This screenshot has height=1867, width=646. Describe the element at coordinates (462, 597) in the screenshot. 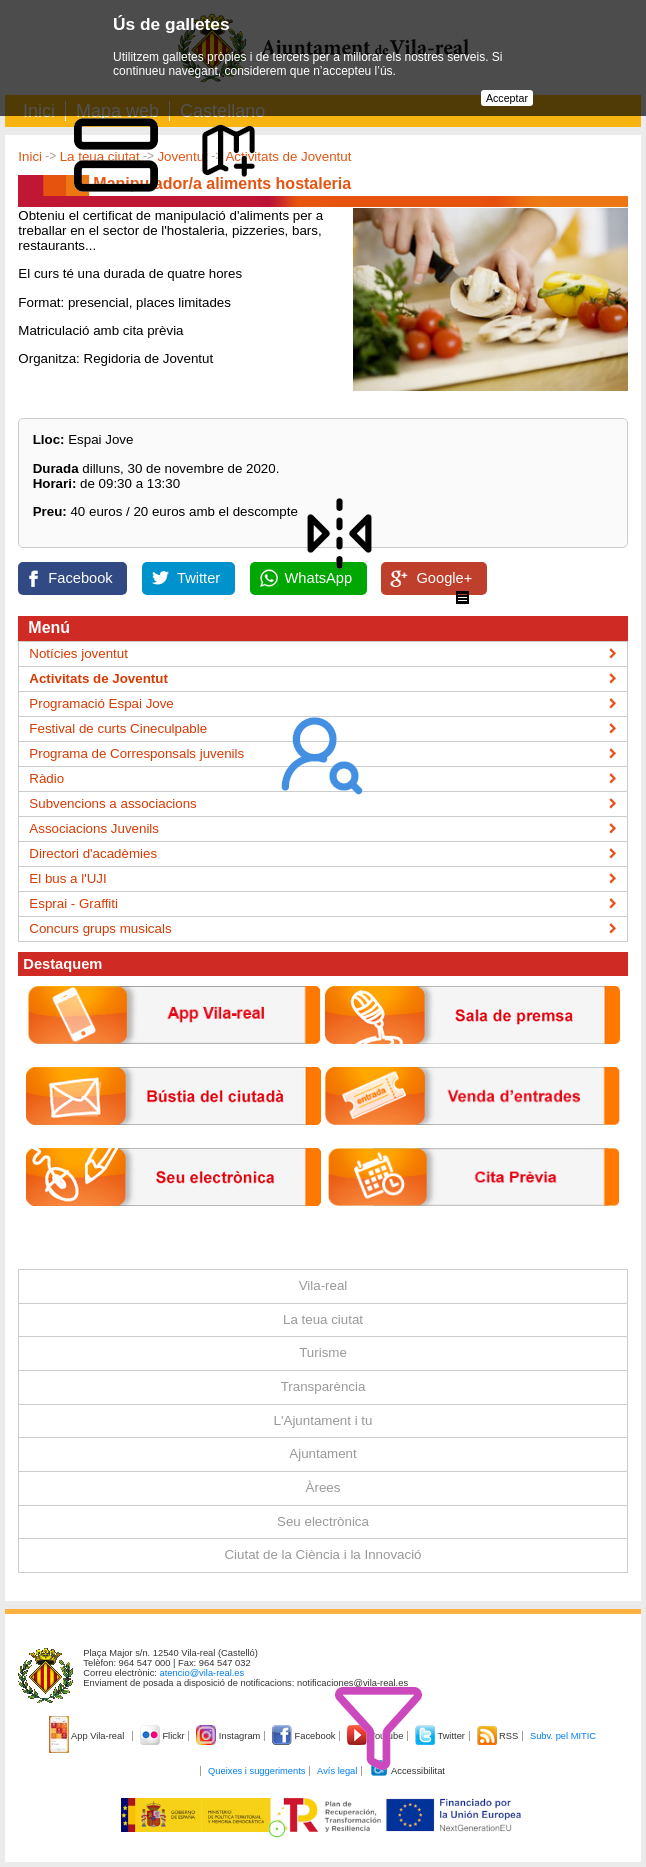

I see `view purchase receipt or transaction history` at that location.